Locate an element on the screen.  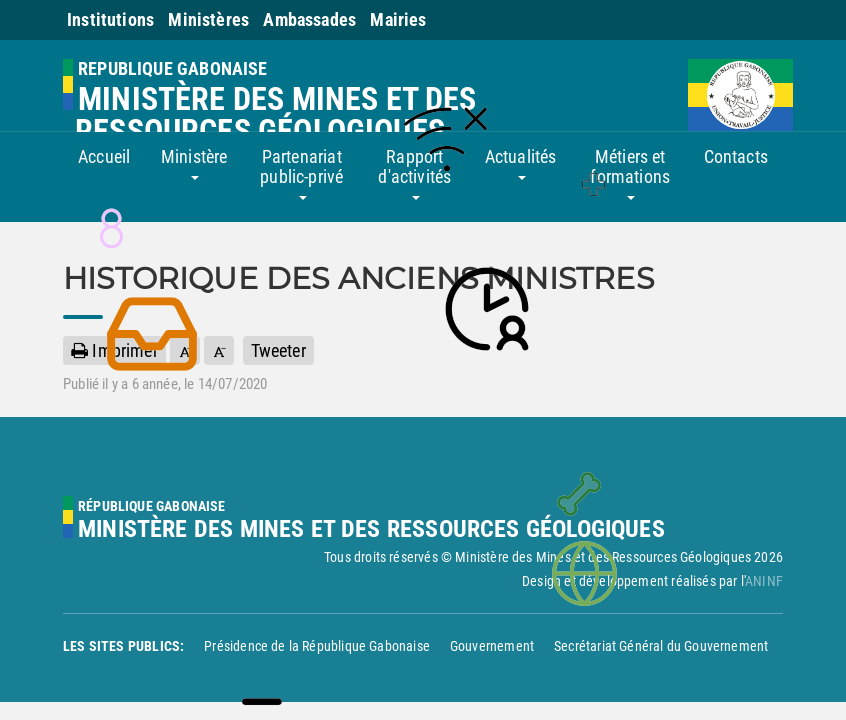
indicates no wifi connection available is located at coordinates (447, 138).